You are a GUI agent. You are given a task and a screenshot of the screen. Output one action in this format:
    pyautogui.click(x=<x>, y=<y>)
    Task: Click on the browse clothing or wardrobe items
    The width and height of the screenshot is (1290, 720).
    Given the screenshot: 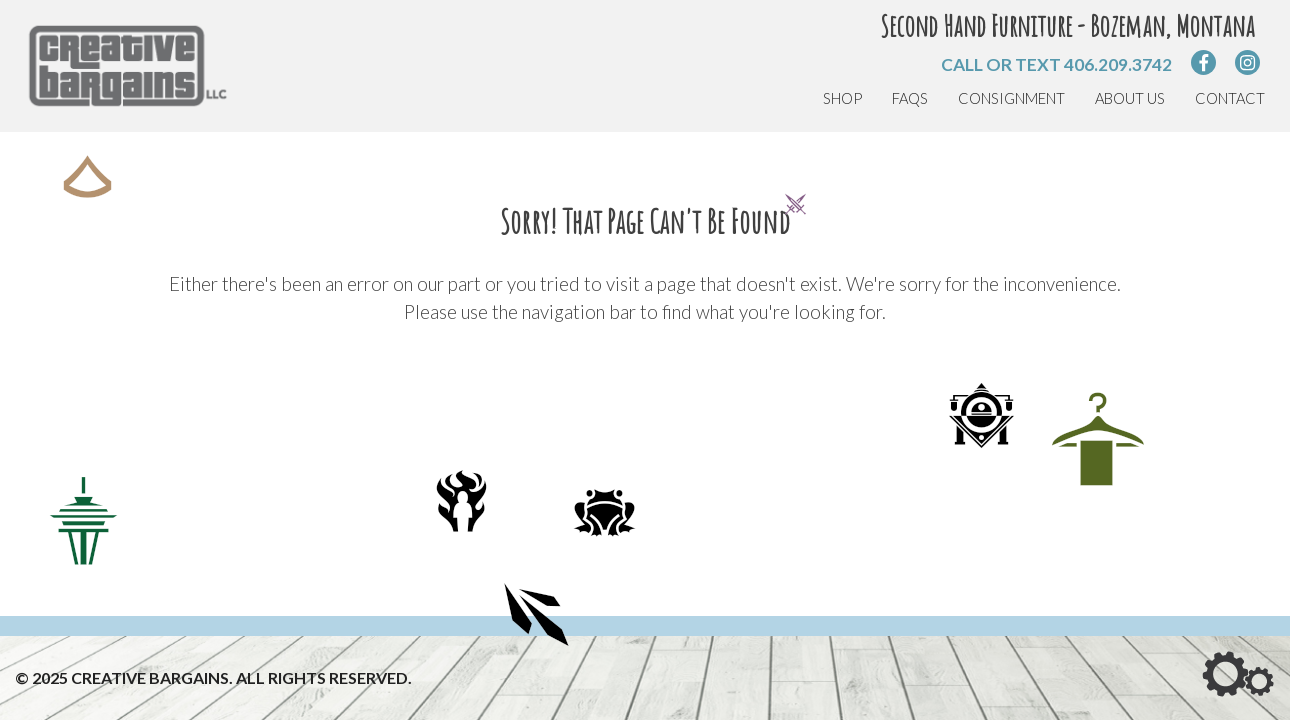 What is the action you would take?
    pyautogui.click(x=1098, y=439)
    